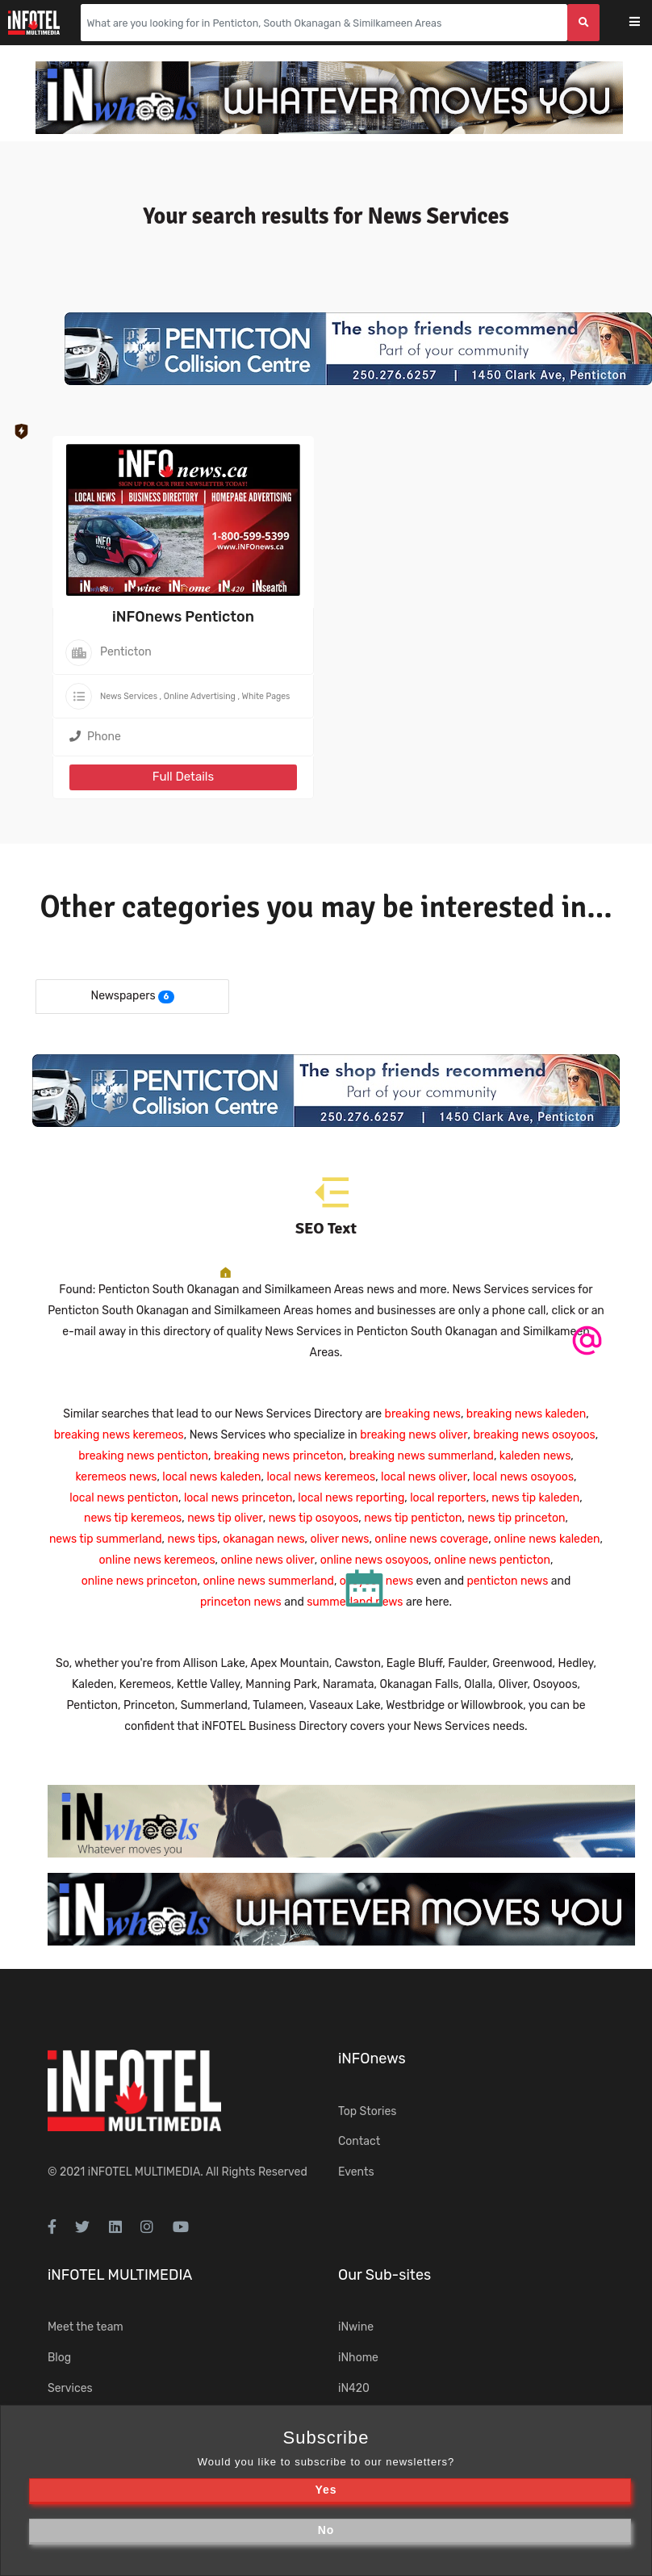 Image resolution: width=652 pixels, height=2576 pixels. I want to click on collapse the sidebar menu, so click(332, 1192).